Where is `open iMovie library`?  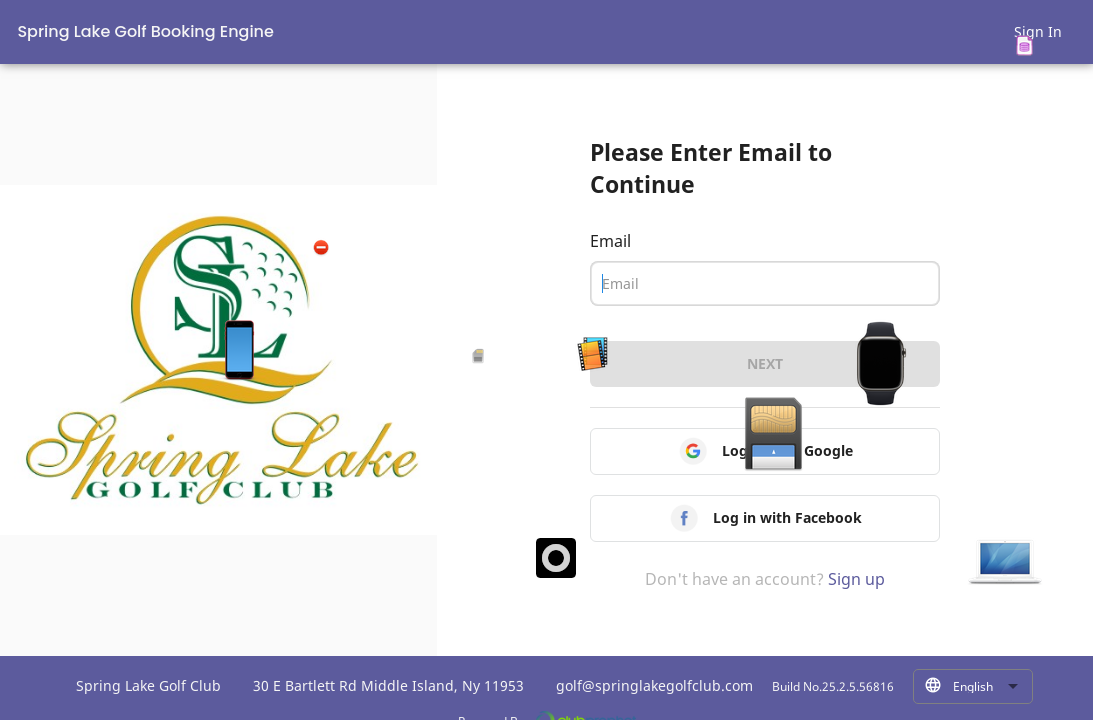 open iMovie library is located at coordinates (592, 354).